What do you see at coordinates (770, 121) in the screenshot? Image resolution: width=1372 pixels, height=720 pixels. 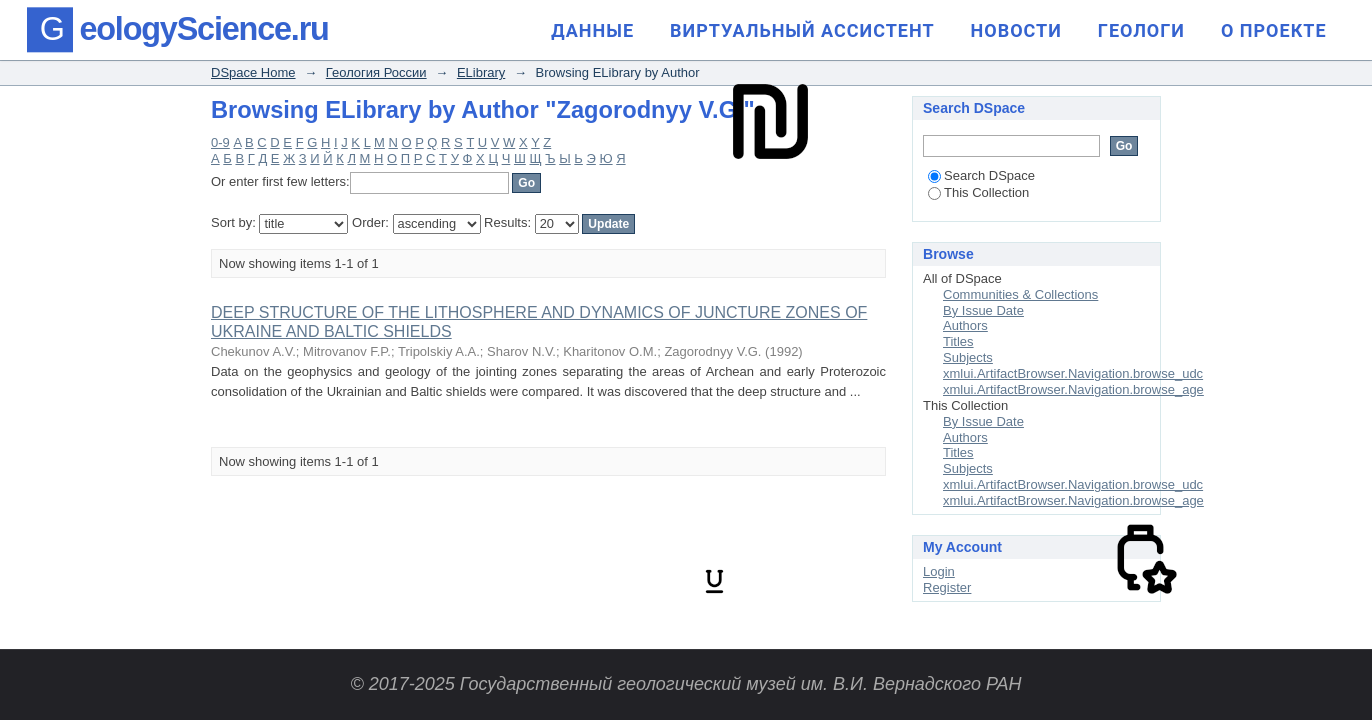 I see `indicates Israeli shekel currency` at bounding box center [770, 121].